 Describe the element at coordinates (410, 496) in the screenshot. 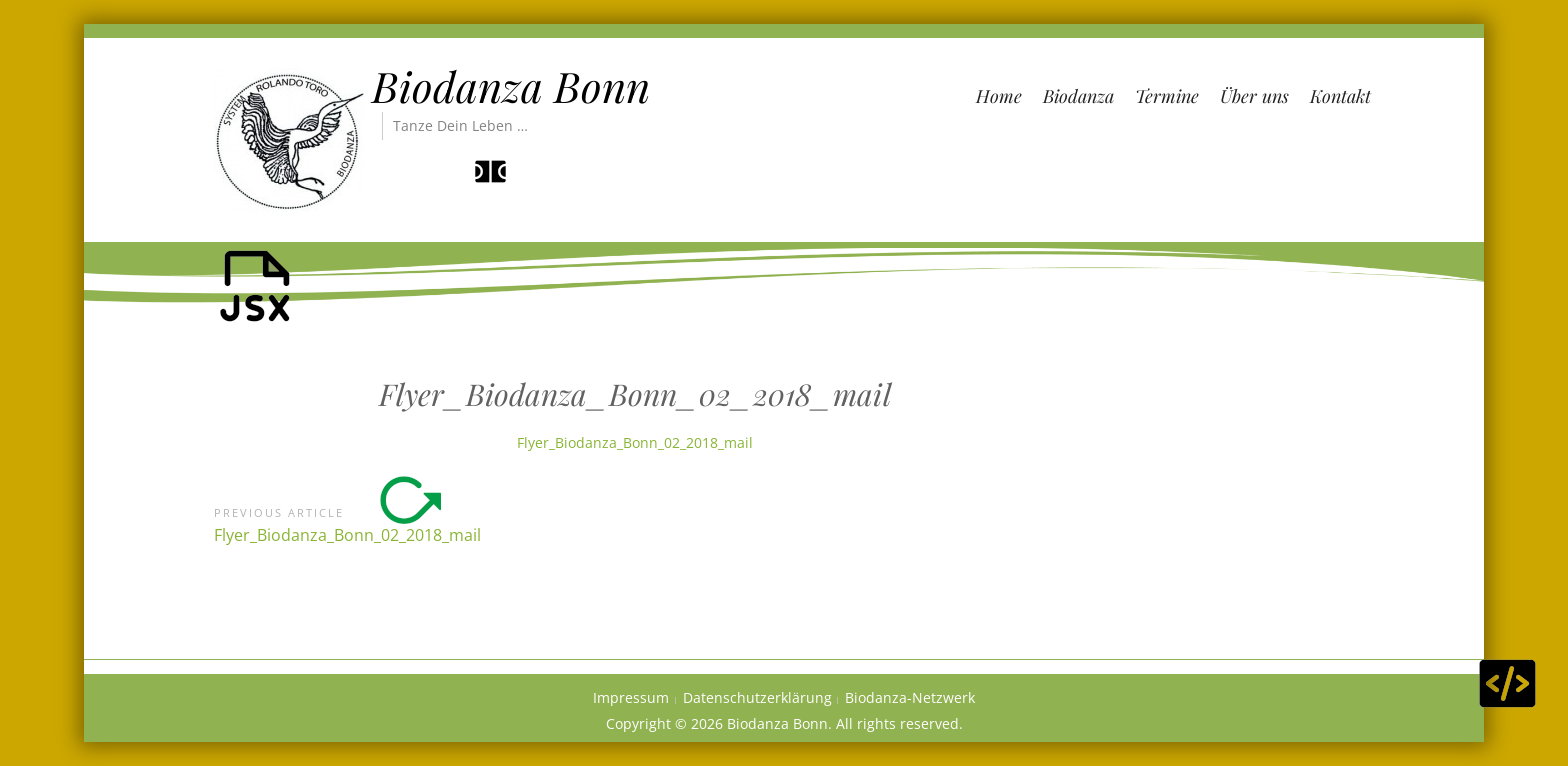

I see `repeat or loop an action` at that location.